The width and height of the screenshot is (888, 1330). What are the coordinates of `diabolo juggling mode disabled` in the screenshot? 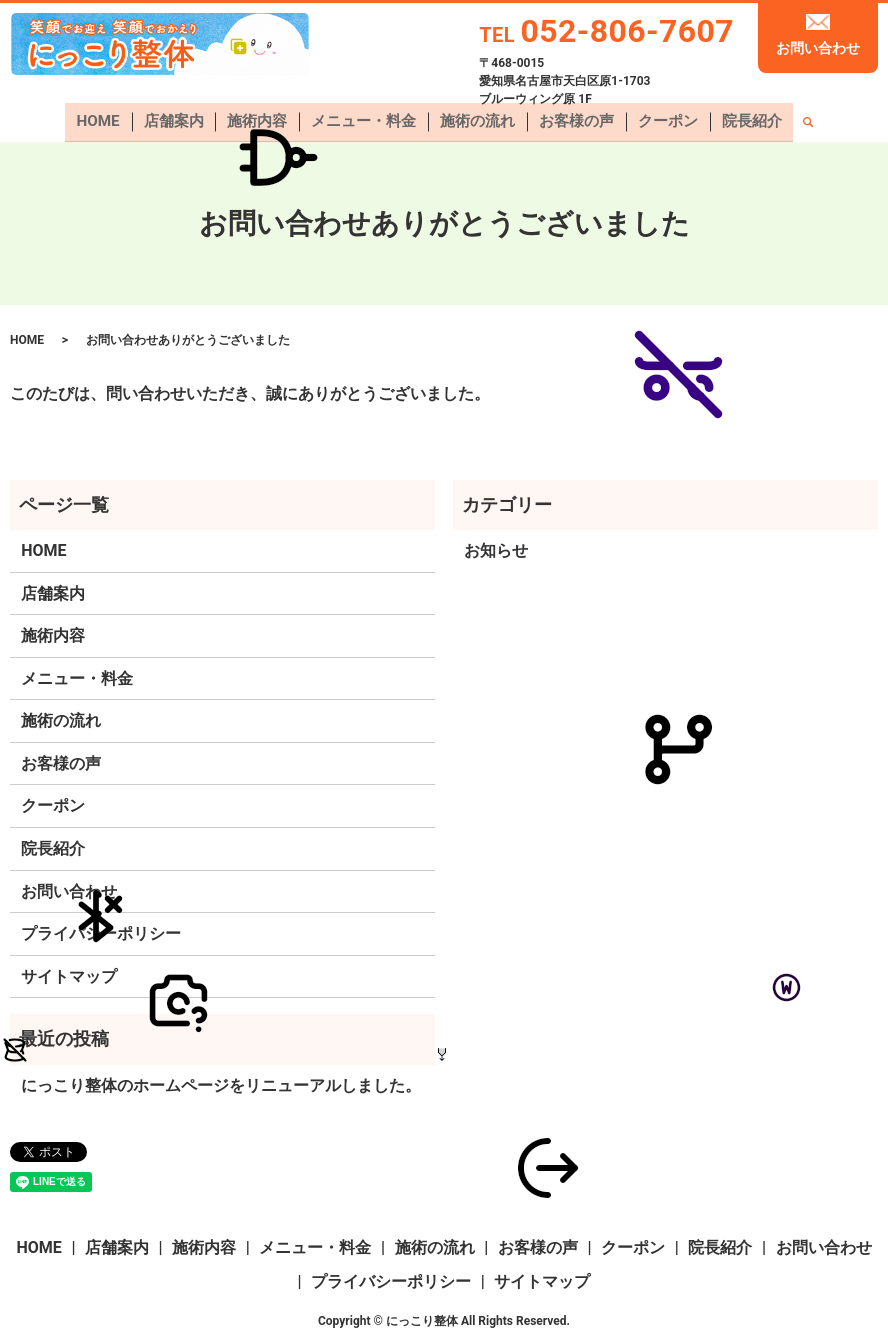 It's located at (15, 1050).